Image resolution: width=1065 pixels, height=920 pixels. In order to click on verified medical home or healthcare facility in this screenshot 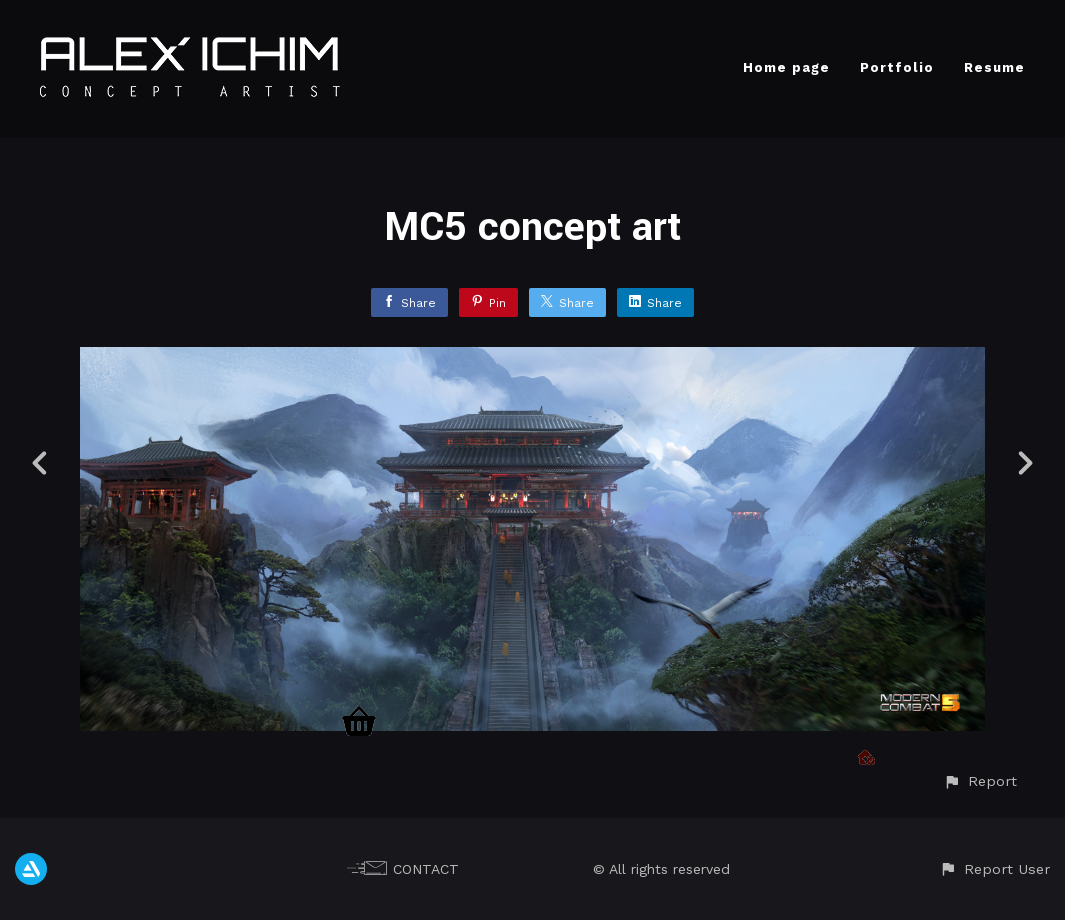, I will do `click(866, 757)`.